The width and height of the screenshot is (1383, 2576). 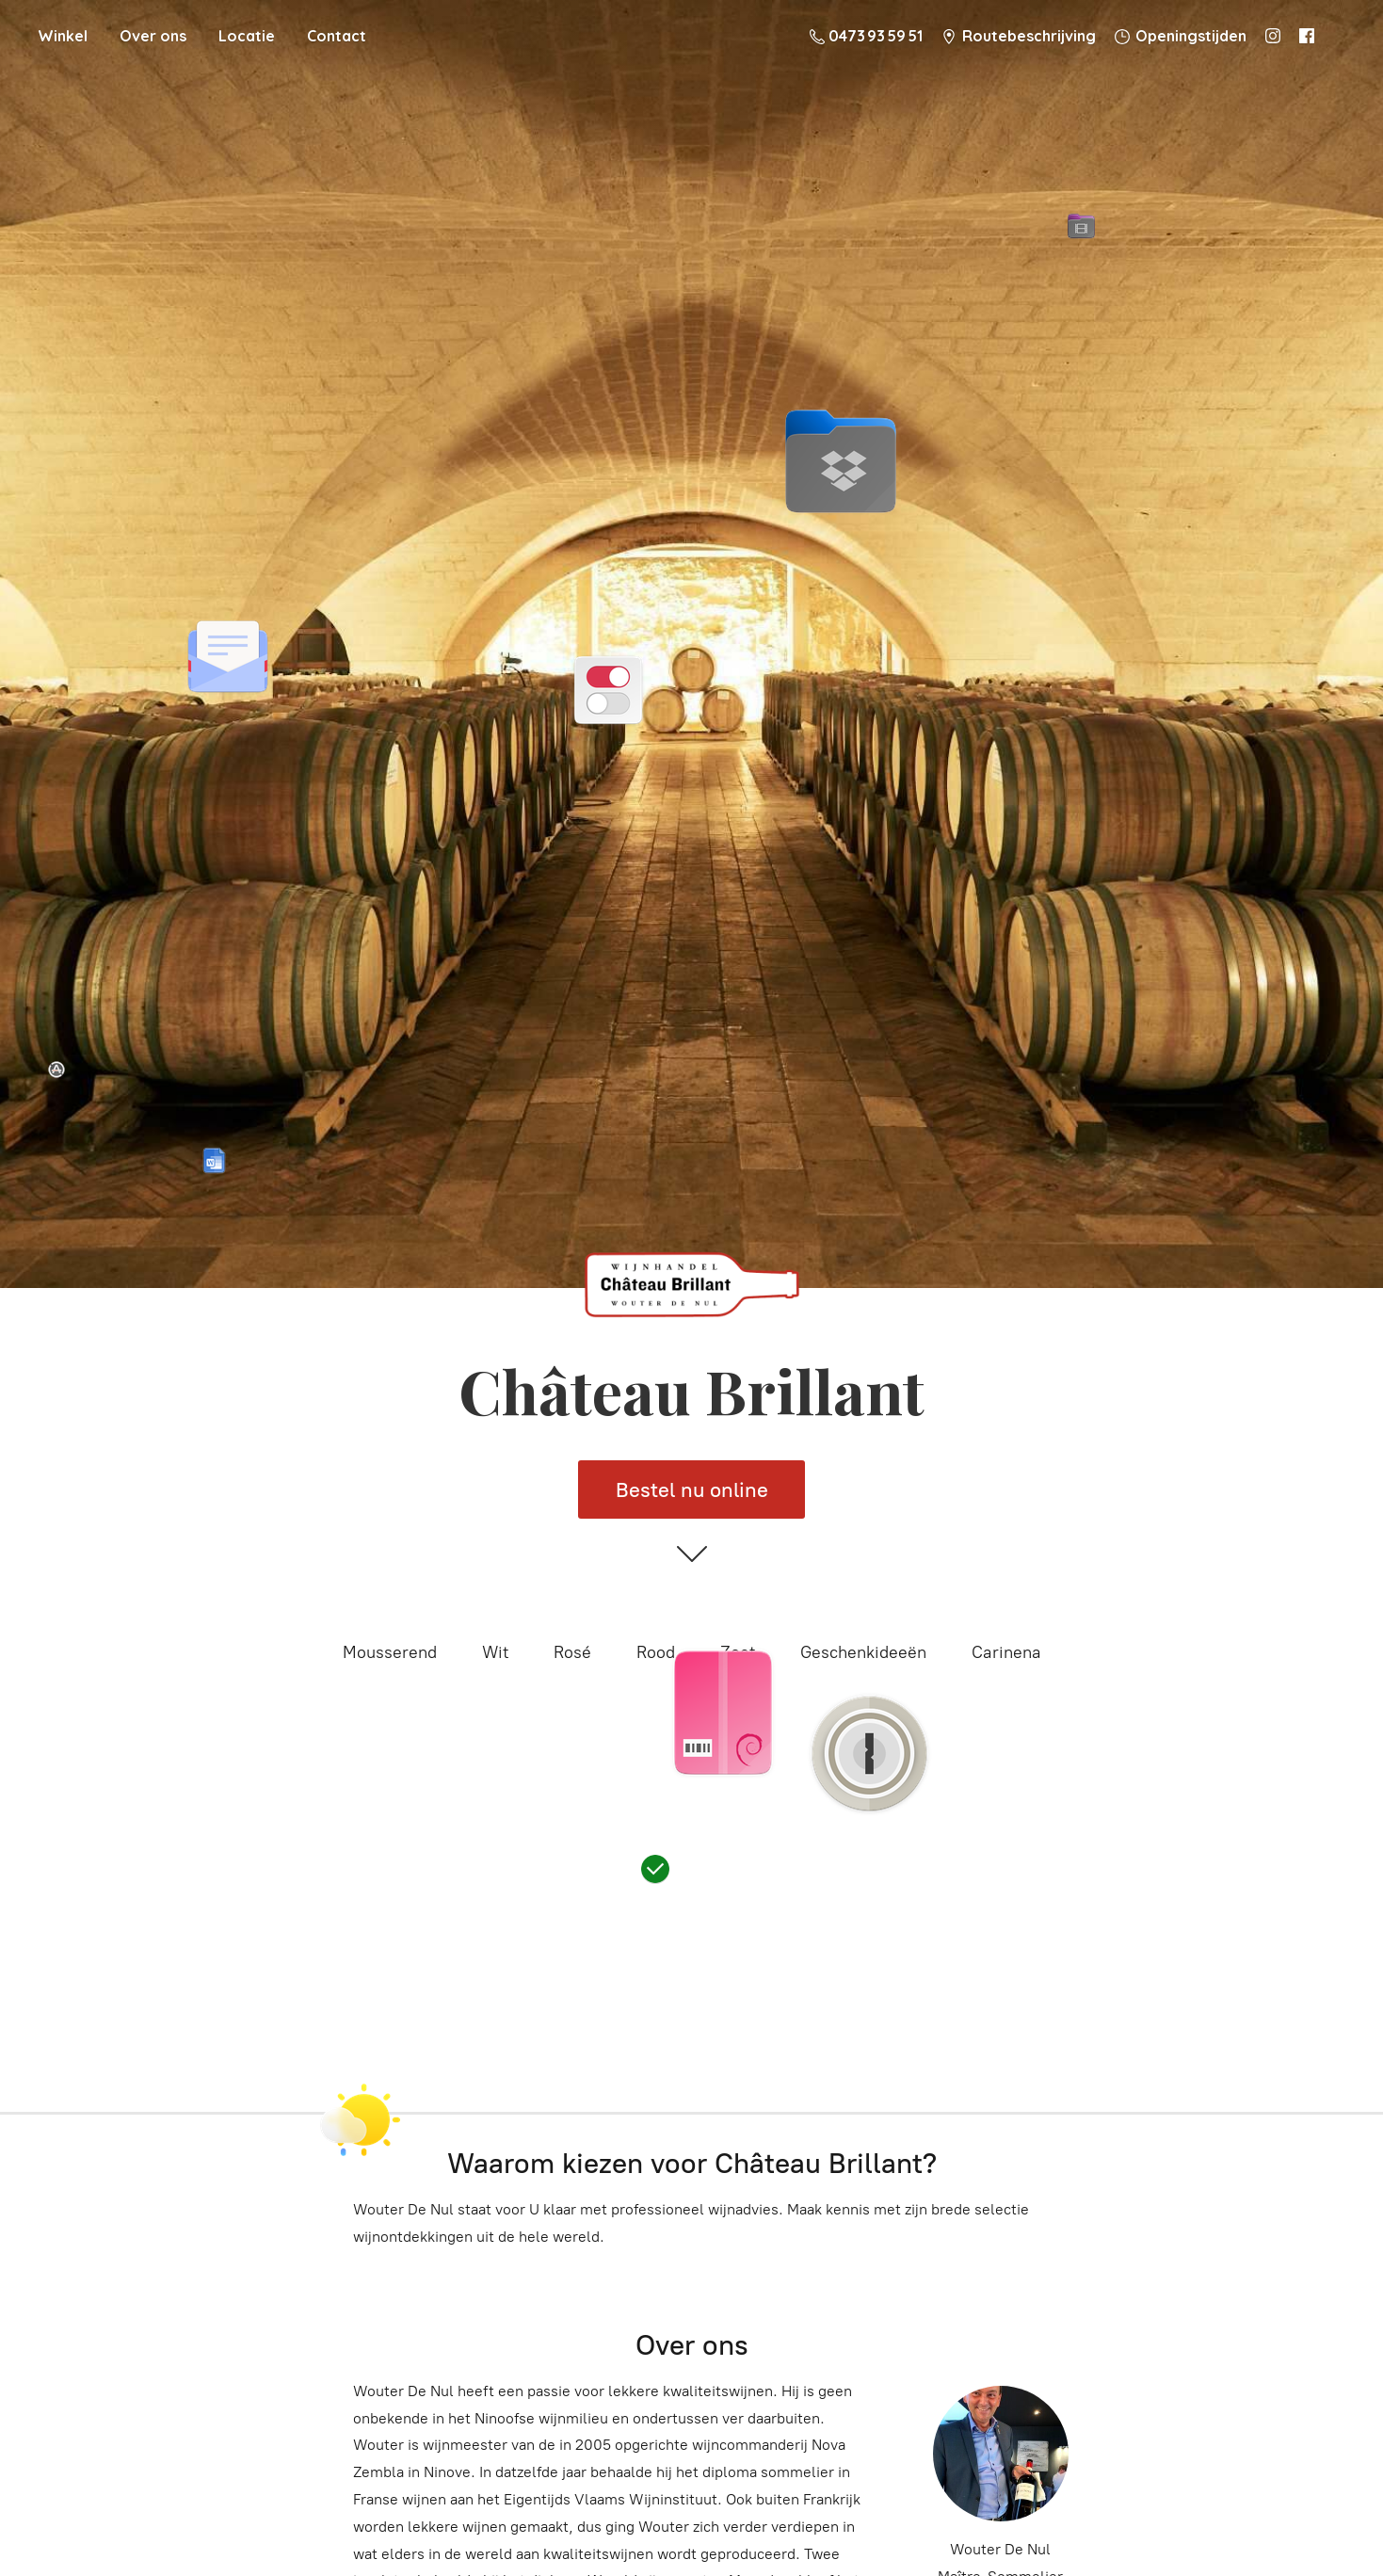 What do you see at coordinates (608, 690) in the screenshot?
I see `open gnome tweaks to customize desktop settings` at bounding box center [608, 690].